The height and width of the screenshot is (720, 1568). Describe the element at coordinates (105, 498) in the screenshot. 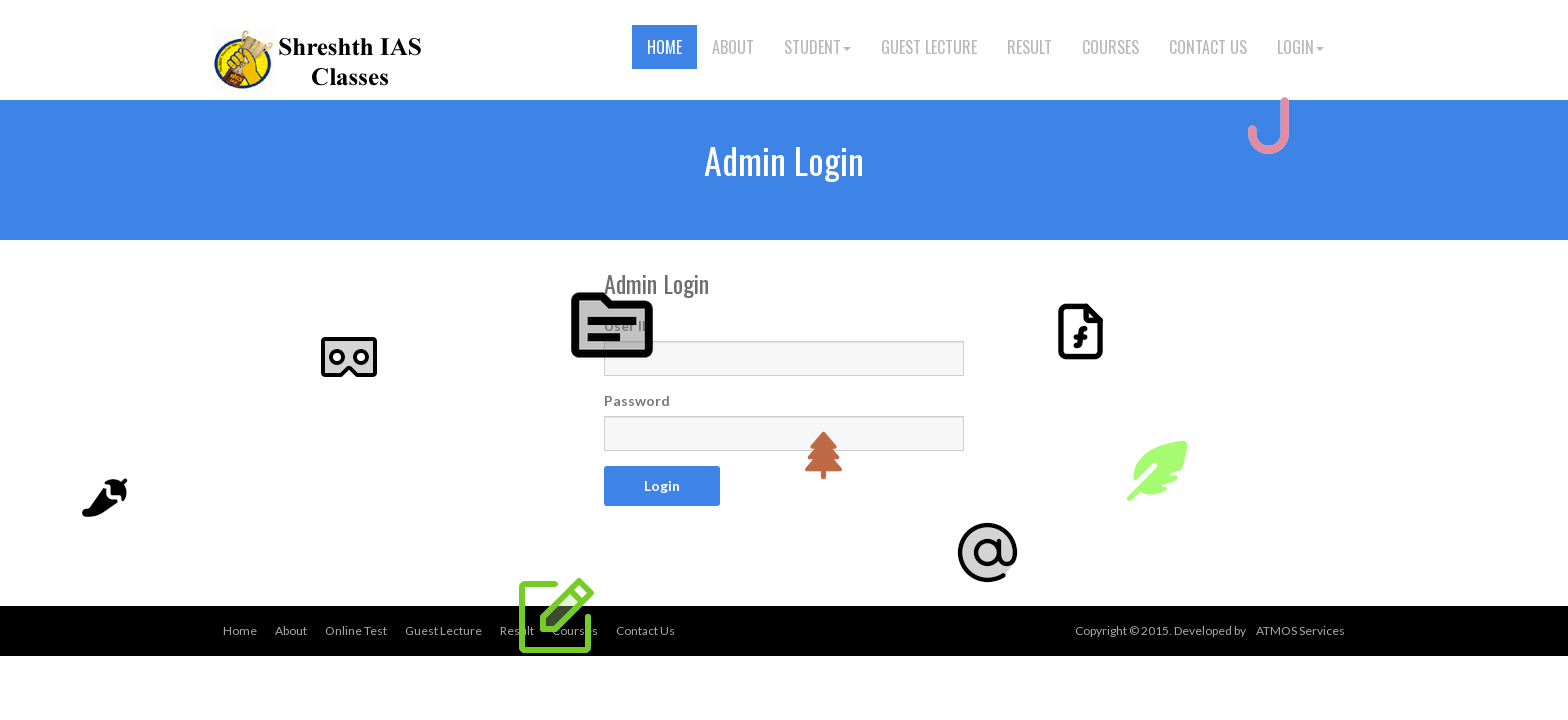

I see `indicates spicy or hot food items` at that location.